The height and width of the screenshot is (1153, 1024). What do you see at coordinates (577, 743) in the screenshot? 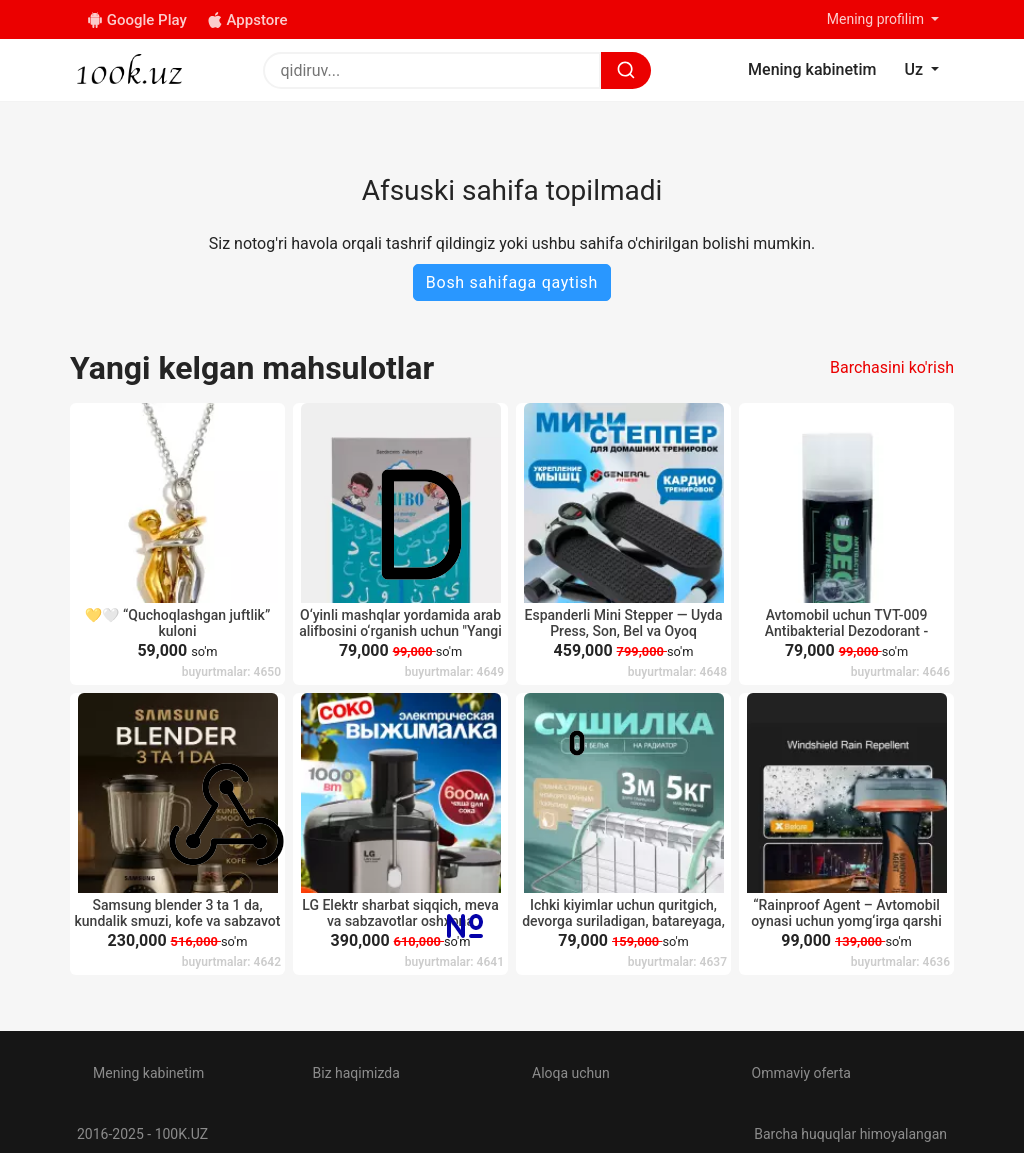
I see `indicates zero items or empty count` at bounding box center [577, 743].